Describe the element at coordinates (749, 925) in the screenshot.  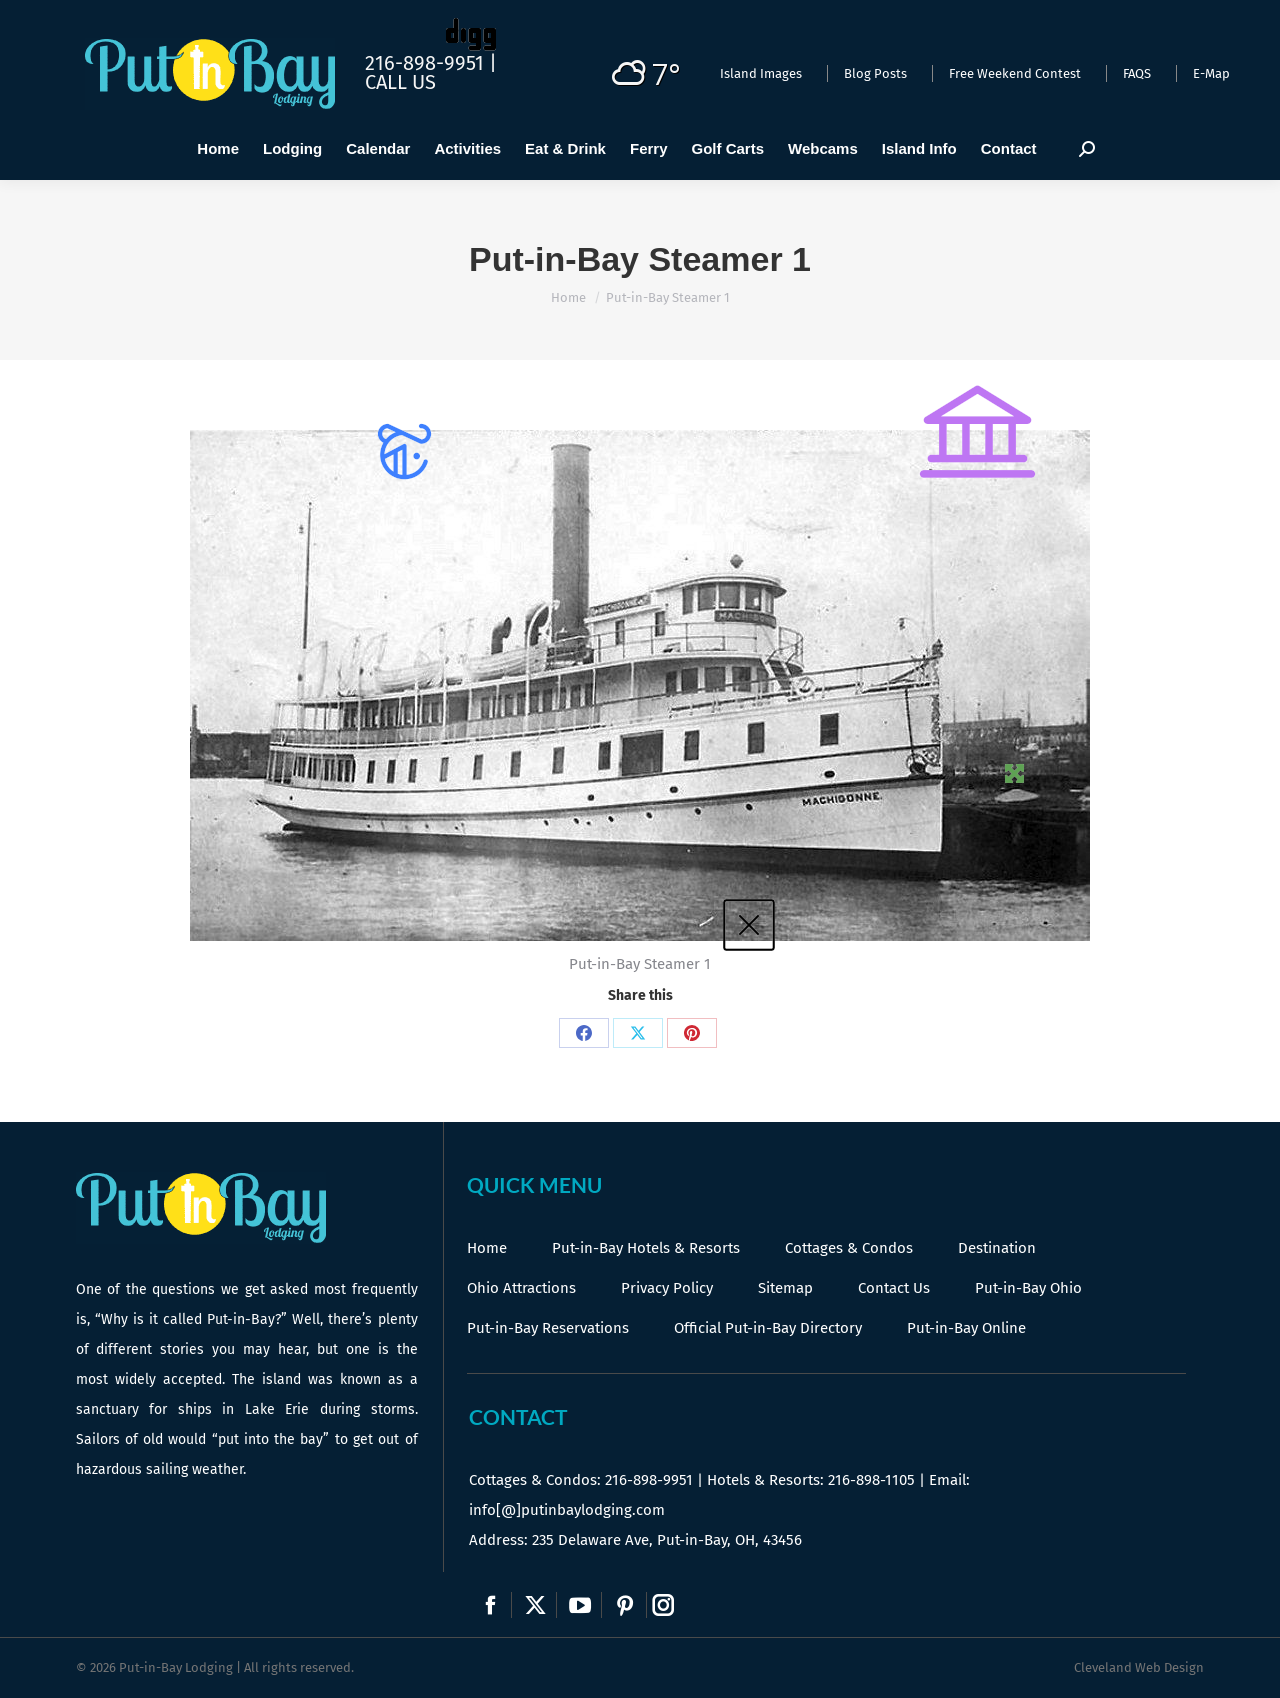
I see `close or dismiss a modal window` at that location.